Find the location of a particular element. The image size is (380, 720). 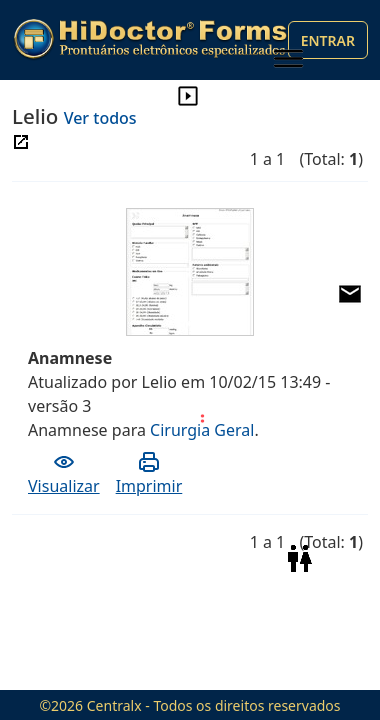

indicates restroom or bathroom facilities is located at coordinates (299, 558).